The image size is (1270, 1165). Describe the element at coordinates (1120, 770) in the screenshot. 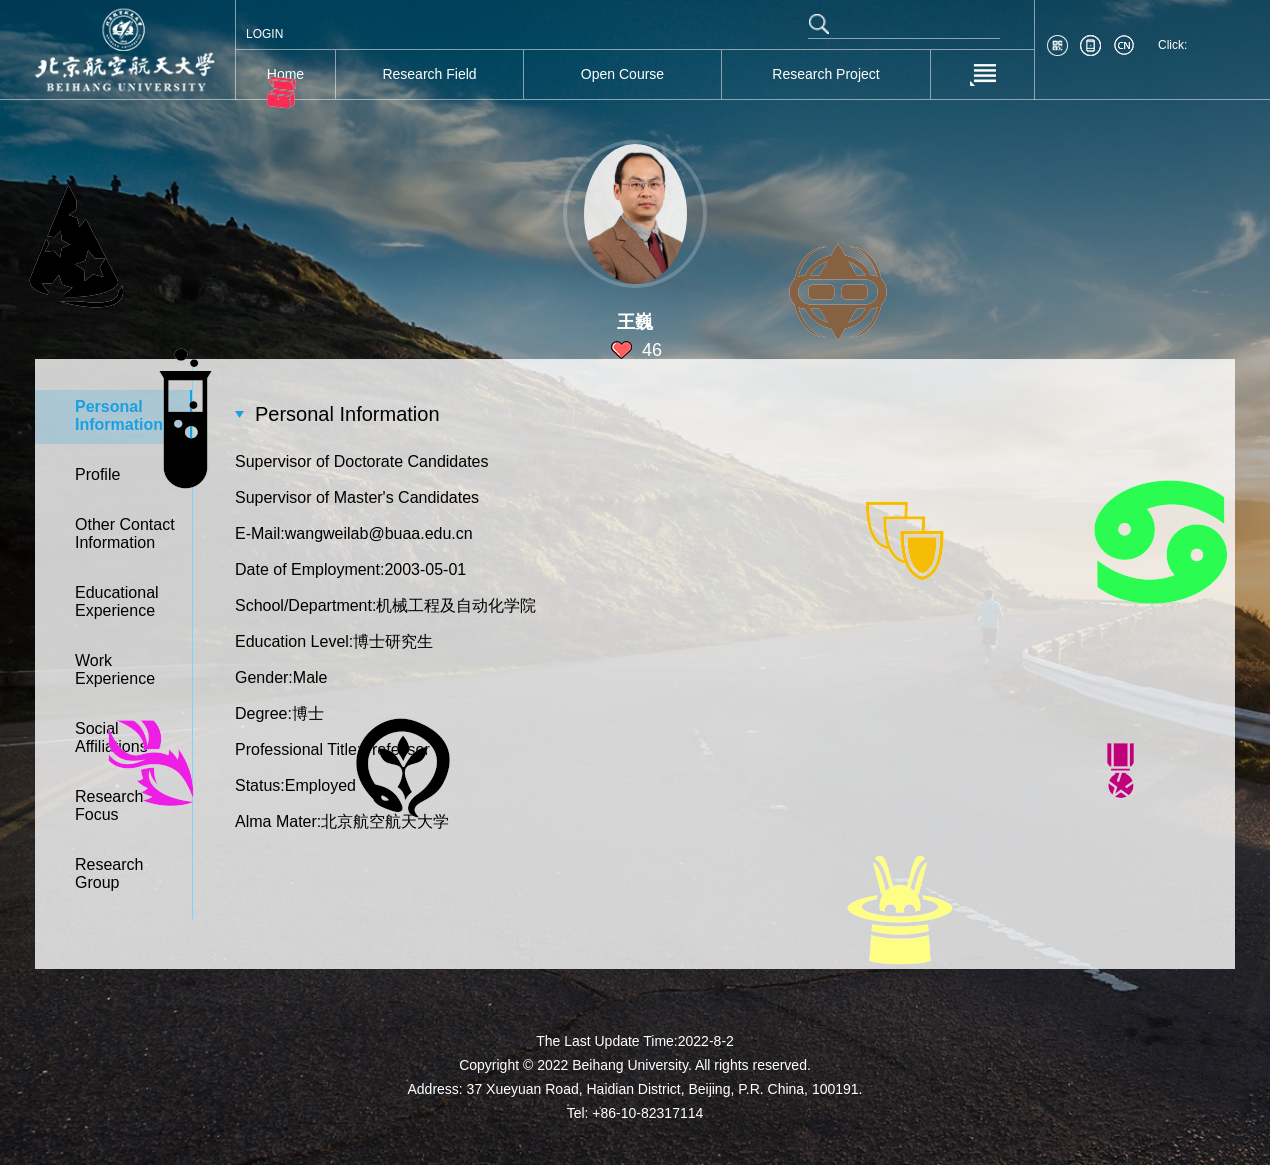

I see `view achievements or awards` at that location.